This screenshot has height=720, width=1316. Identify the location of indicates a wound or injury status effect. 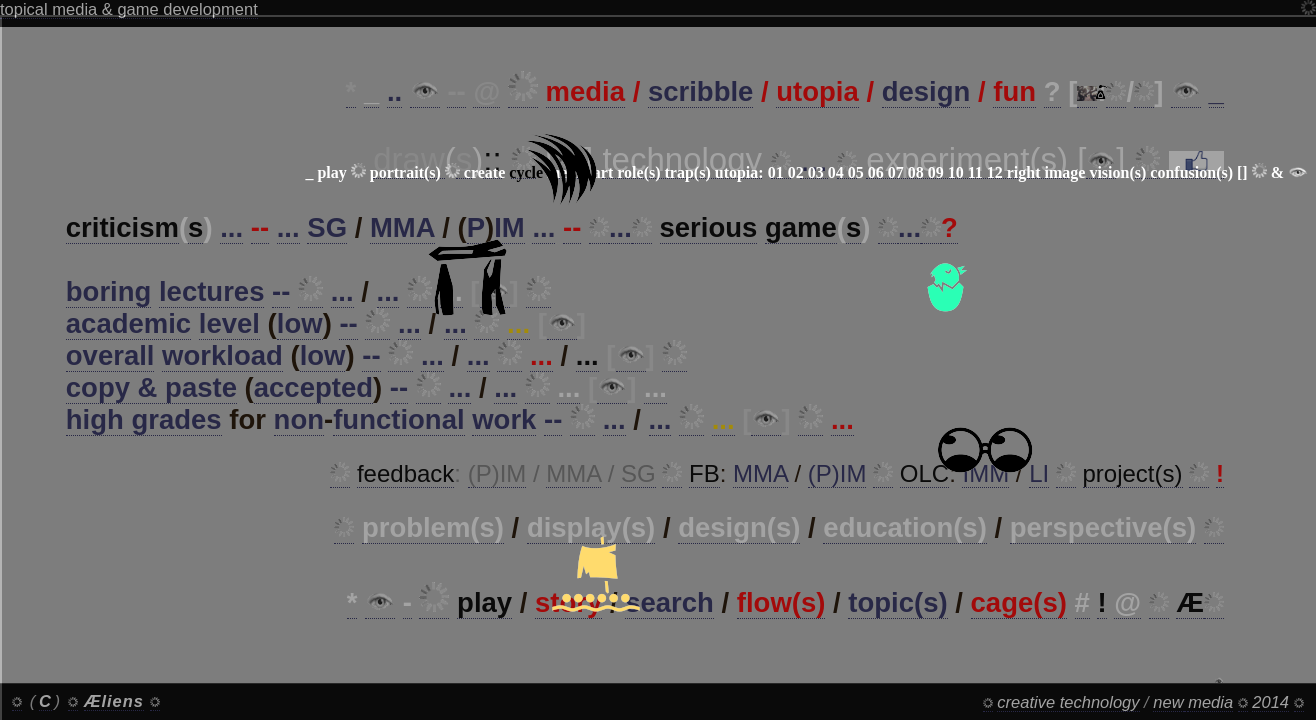
(561, 169).